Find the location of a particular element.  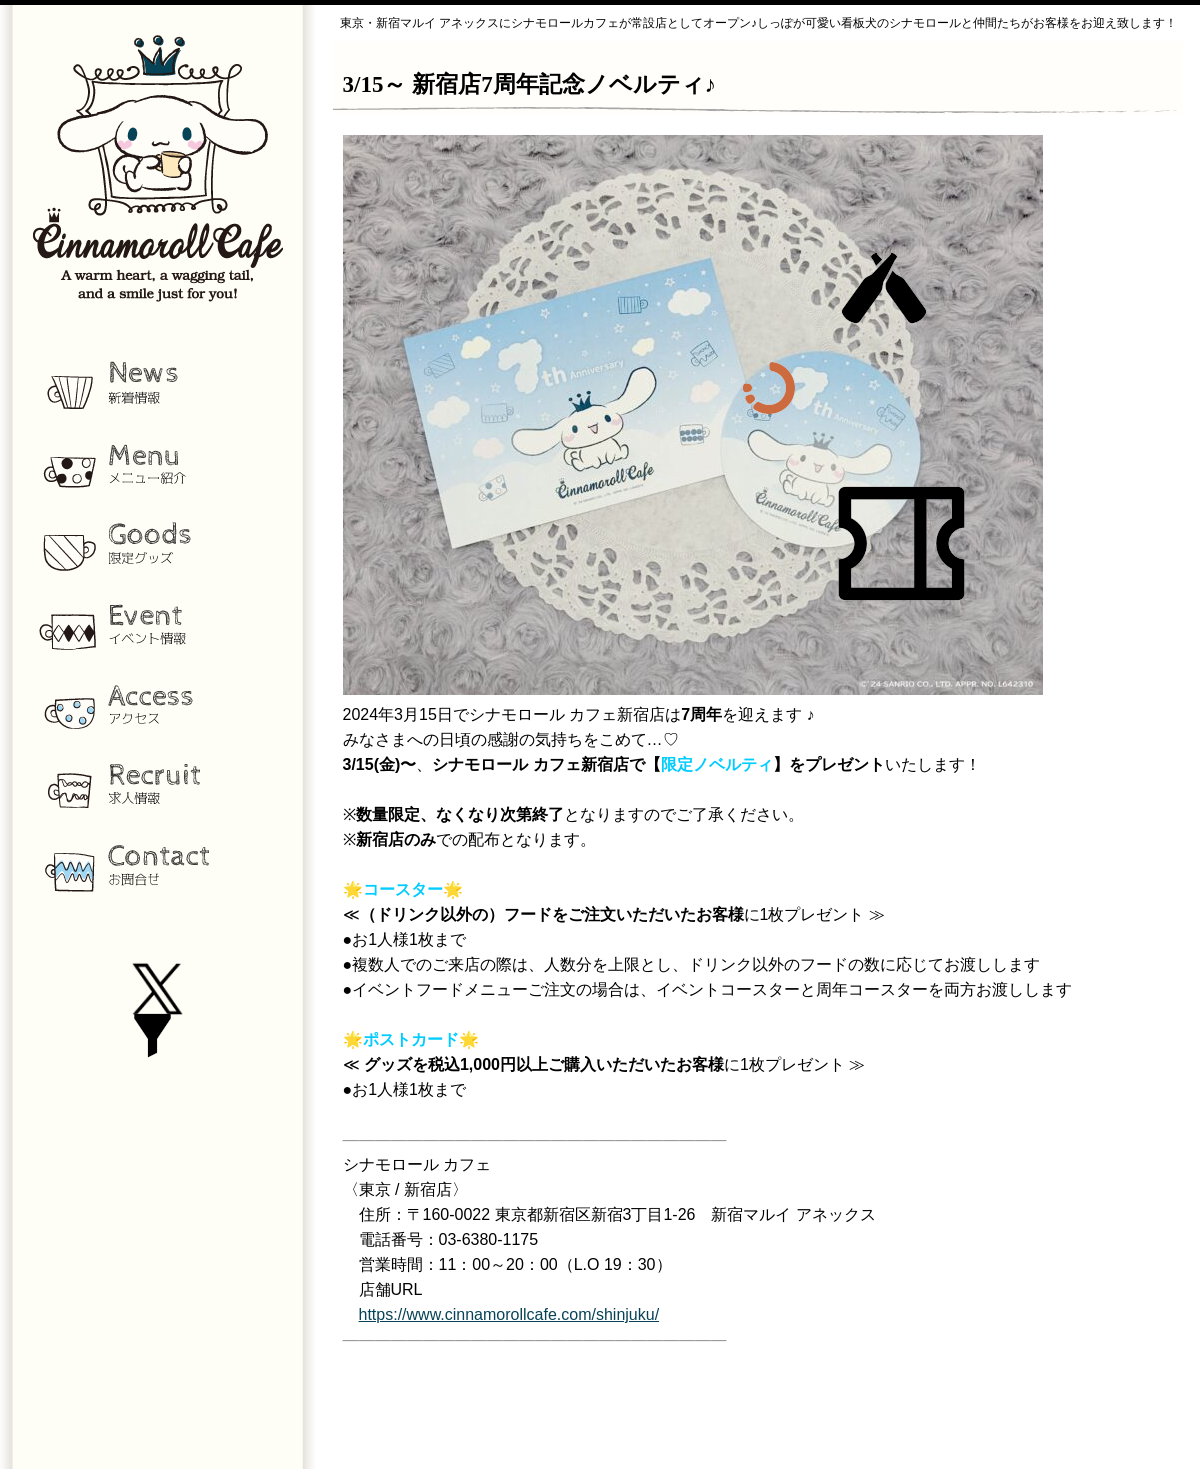

view available coupons or vouchers is located at coordinates (901, 543).